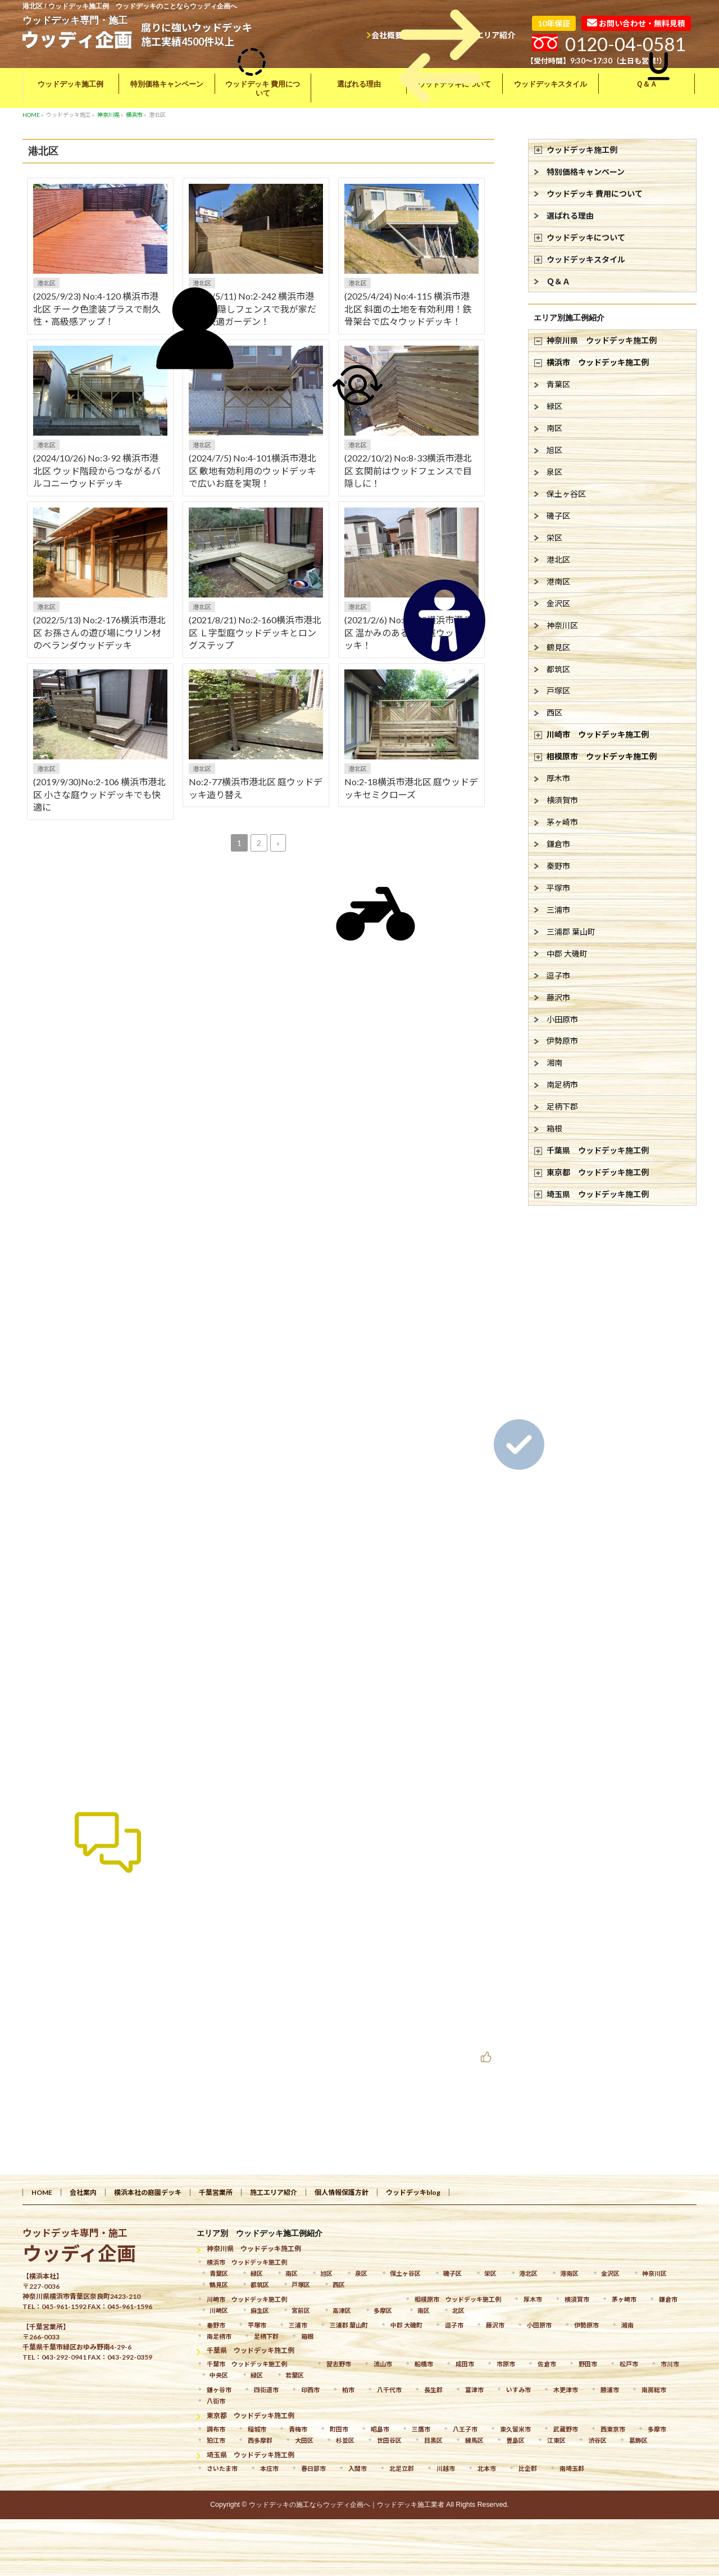  I want to click on indicates loading or processing in progress, so click(252, 62).